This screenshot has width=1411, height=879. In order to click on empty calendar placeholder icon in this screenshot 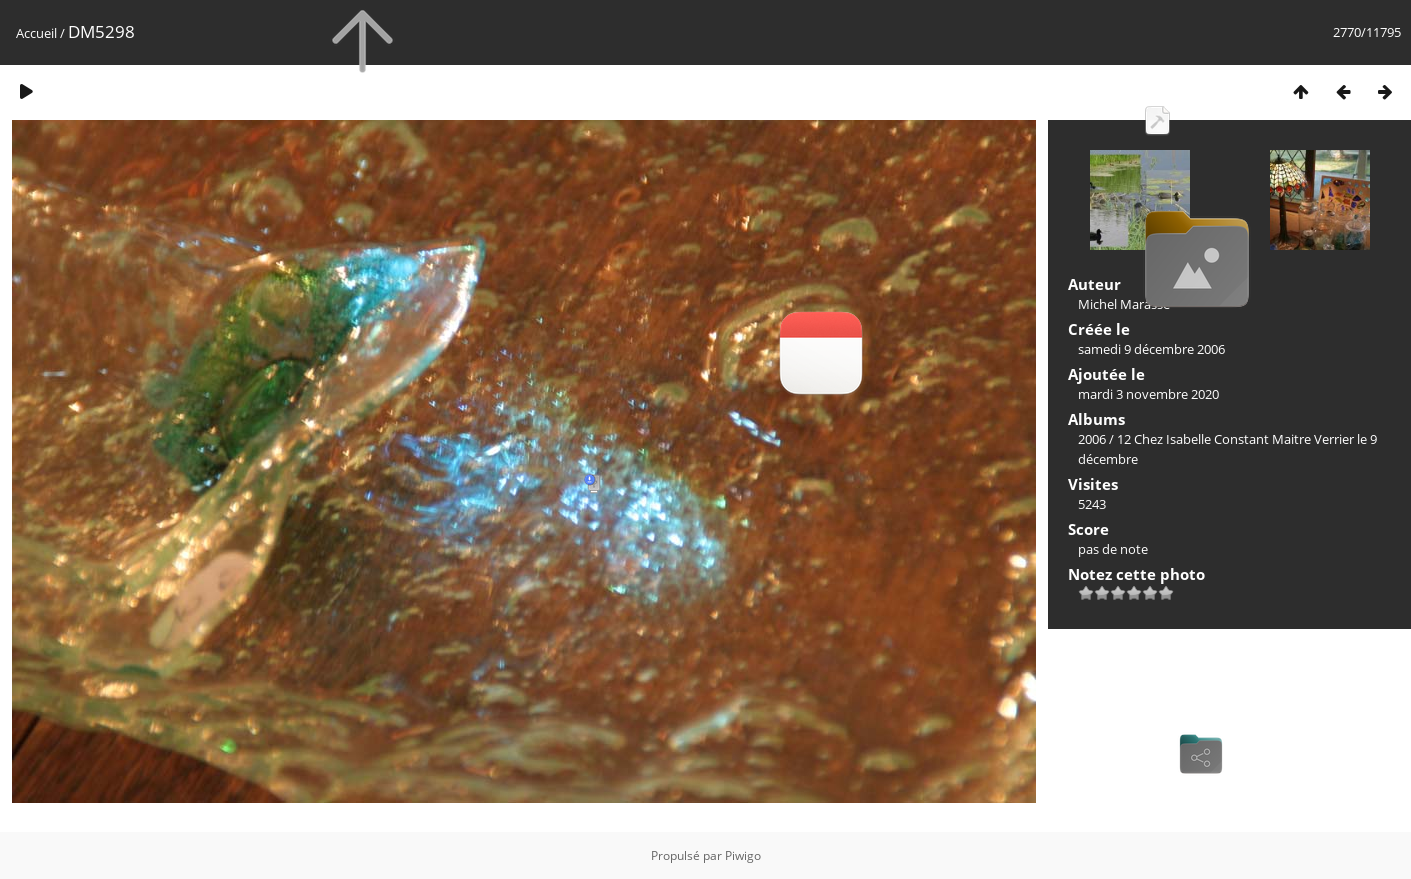, I will do `click(821, 353)`.